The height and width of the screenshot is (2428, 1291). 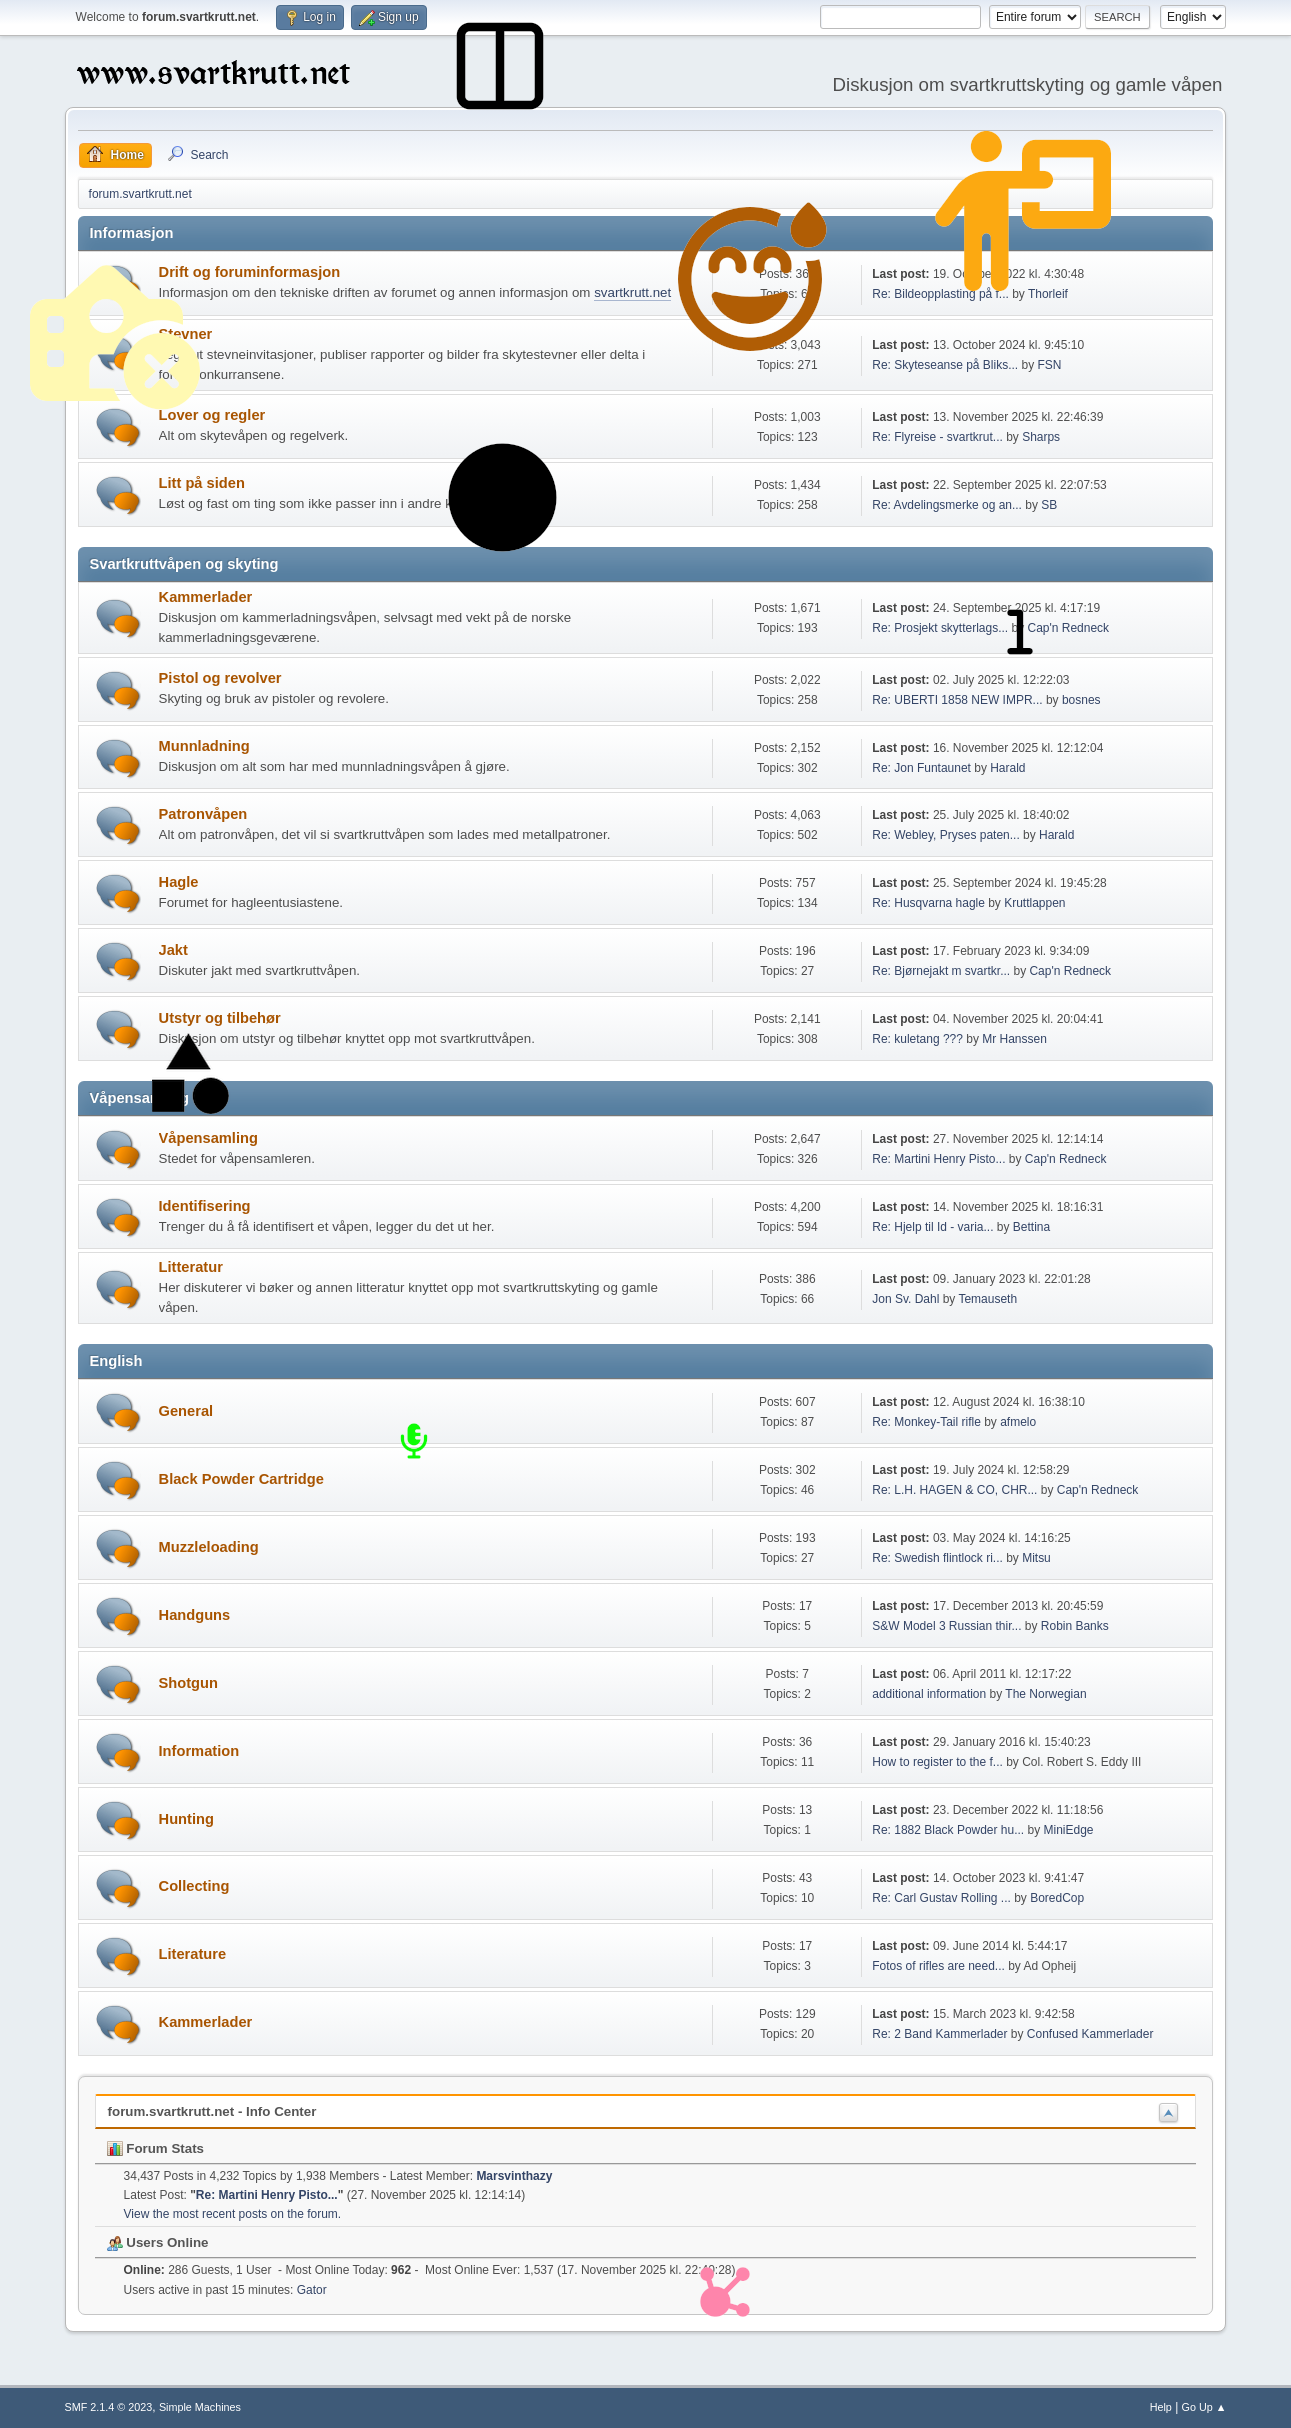 What do you see at coordinates (502, 497) in the screenshot?
I see `indicates an unread notification or new item` at bounding box center [502, 497].